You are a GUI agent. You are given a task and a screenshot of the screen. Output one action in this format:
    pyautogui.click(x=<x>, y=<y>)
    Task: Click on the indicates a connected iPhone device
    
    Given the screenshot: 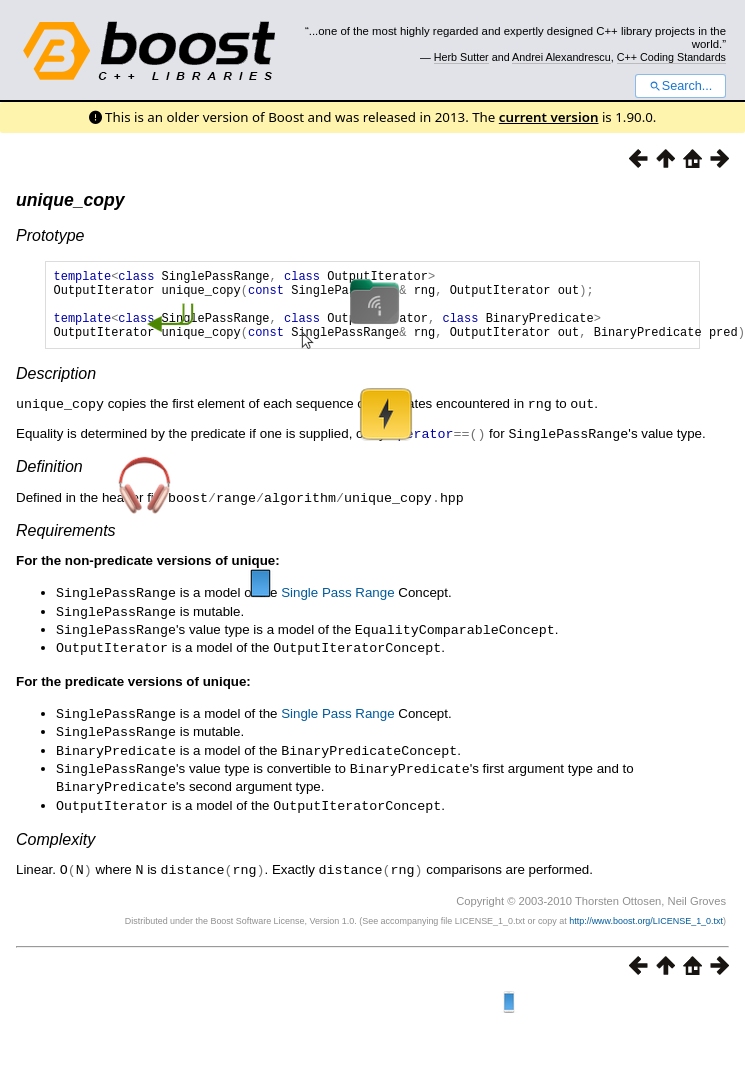 What is the action you would take?
    pyautogui.click(x=509, y=1002)
    